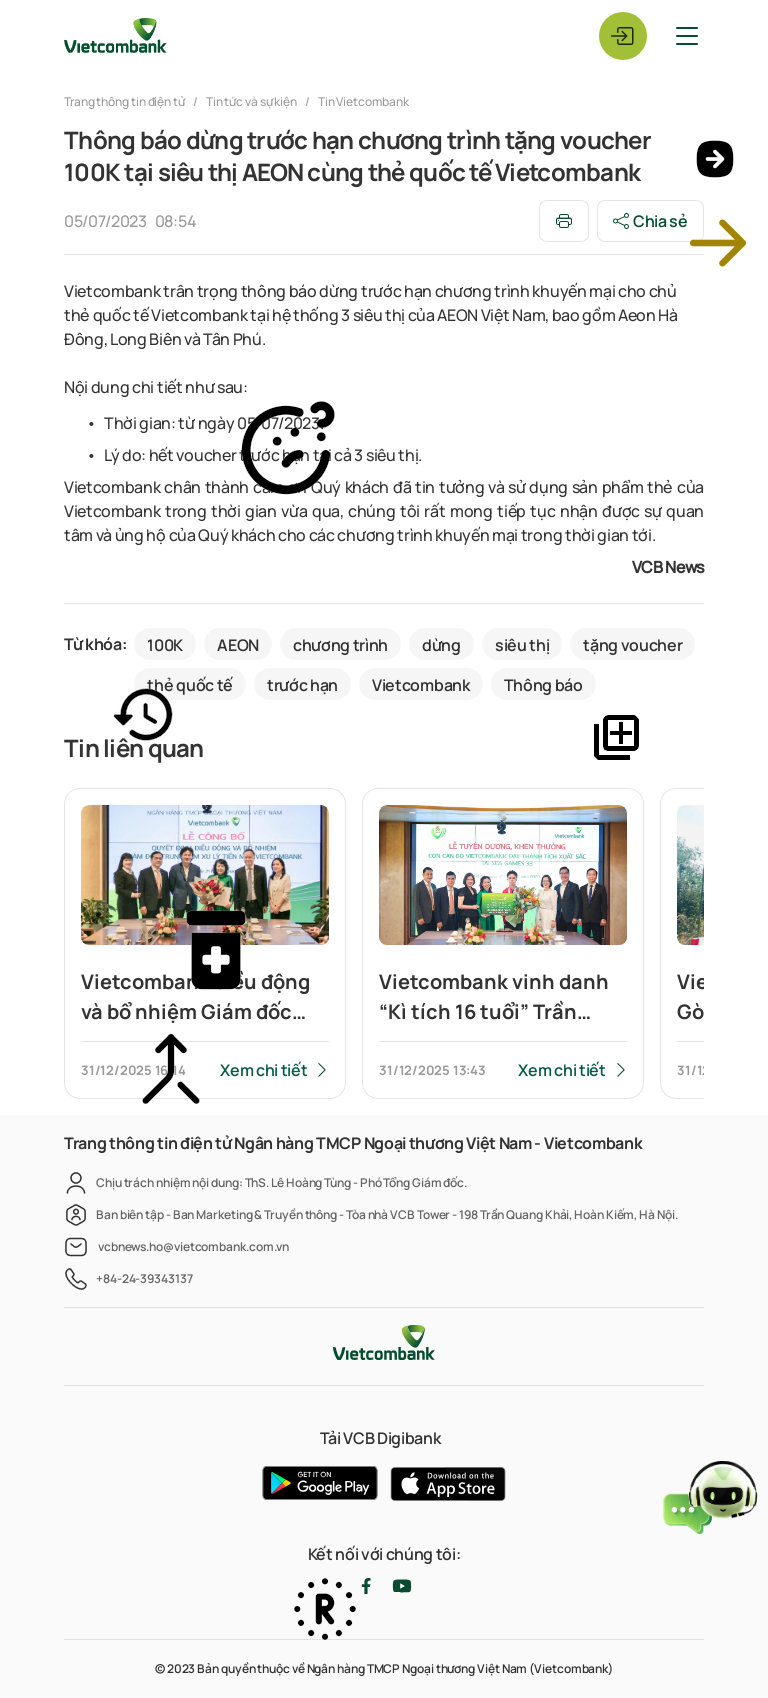  What do you see at coordinates (286, 450) in the screenshot?
I see `indicates user confusion or uncertainty` at bounding box center [286, 450].